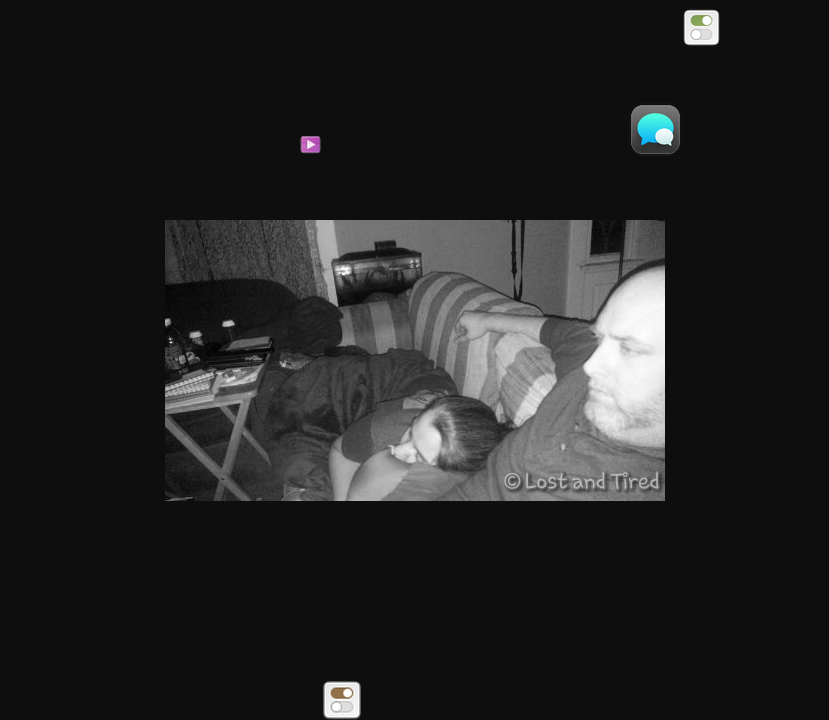 This screenshot has height=720, width=829. I want to click on open gnome tweaks settings, so click(701, 27).